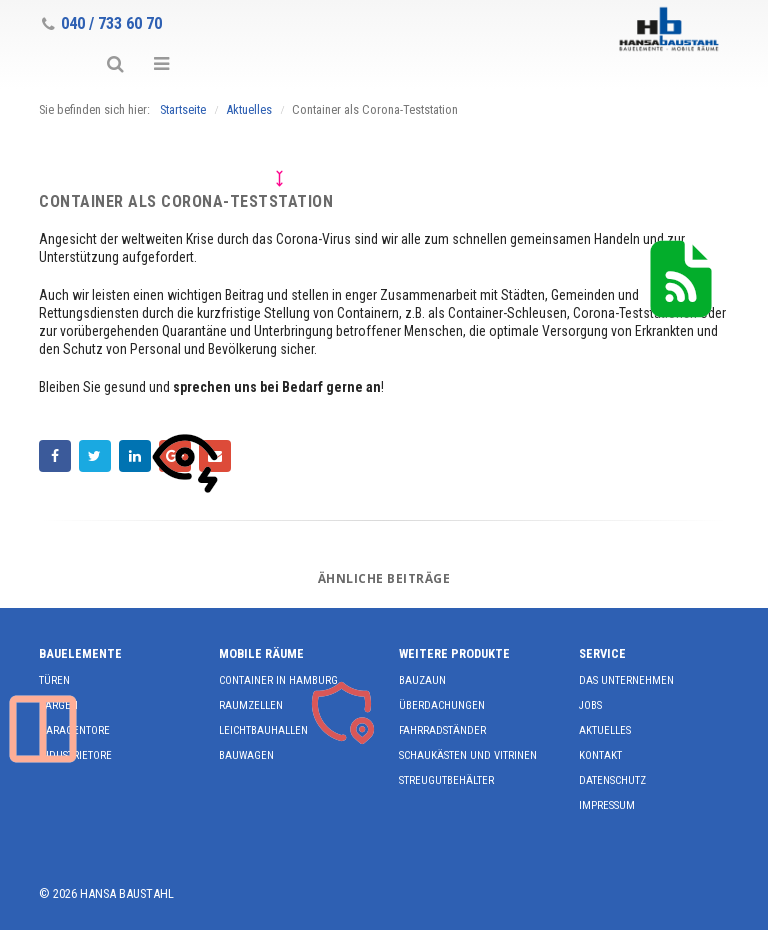 This screenshot has height=952, width=768. Describe the element at coordinates (185, 457) in the screenshot. I see `quick view or flash preview` at that location.